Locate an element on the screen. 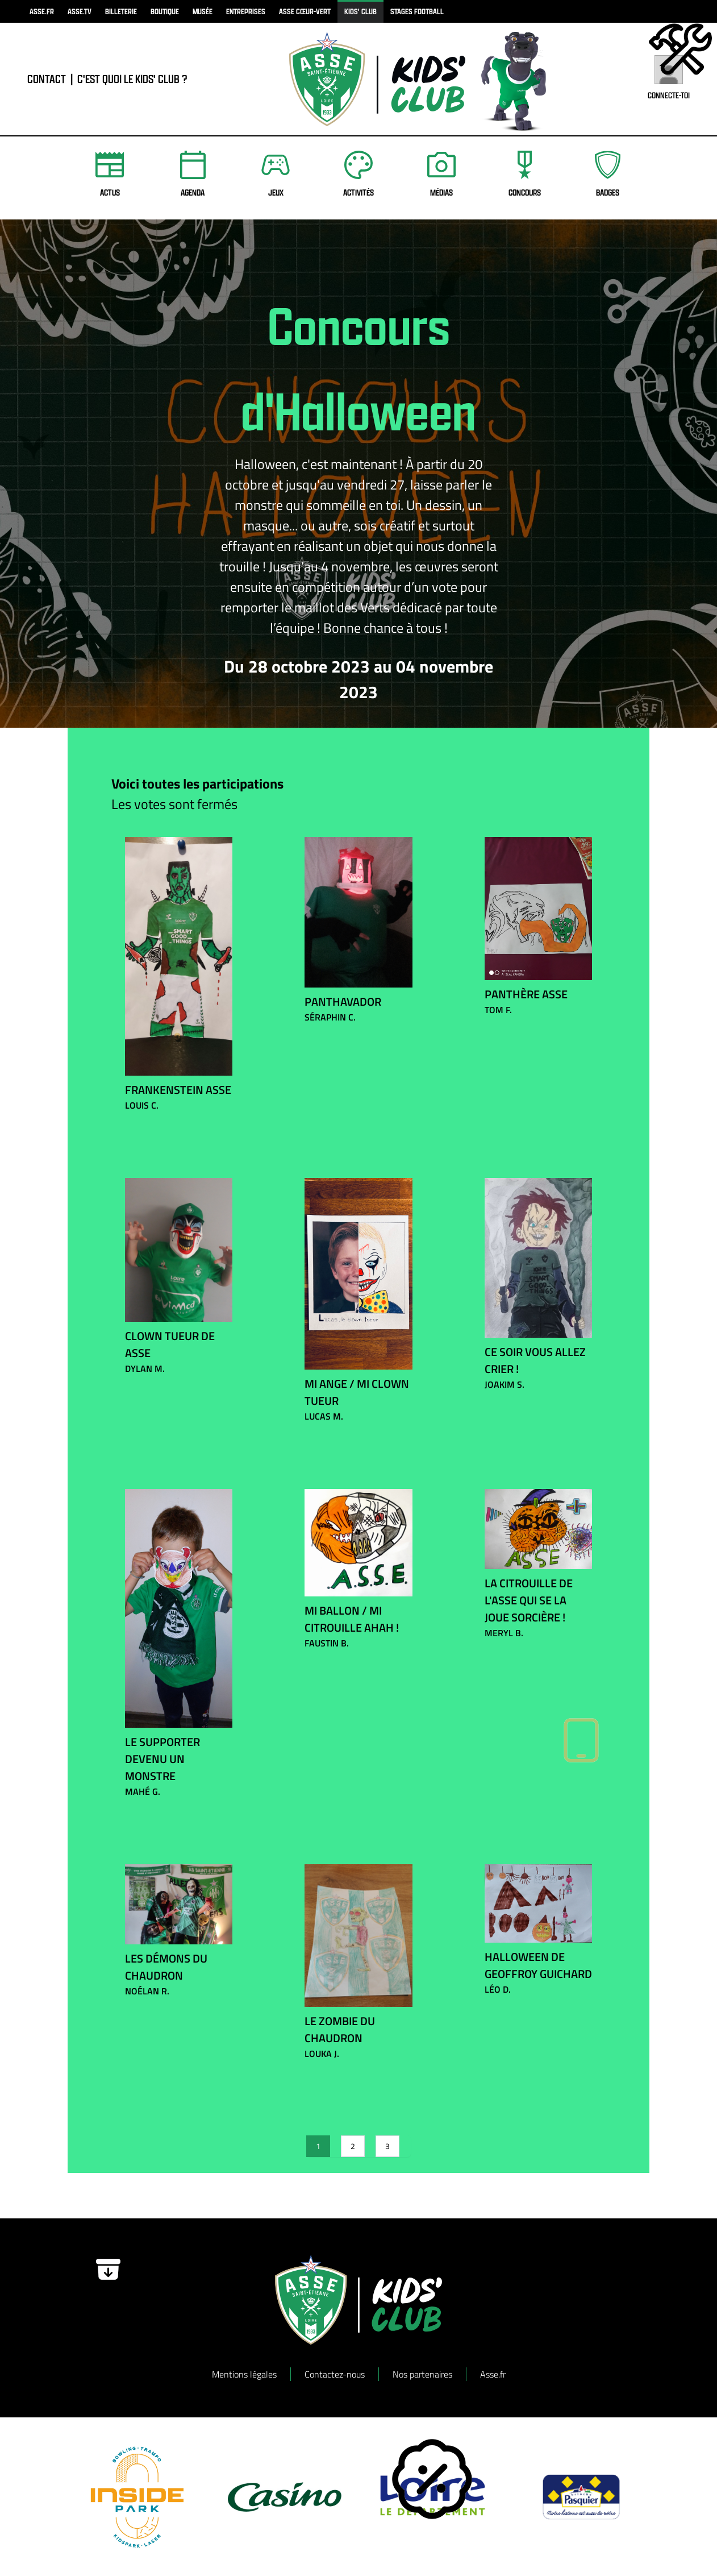 Image resolution: width=717 pixels, height=2576 pixels. archive or store an item is located at coordinates (108, 2269).